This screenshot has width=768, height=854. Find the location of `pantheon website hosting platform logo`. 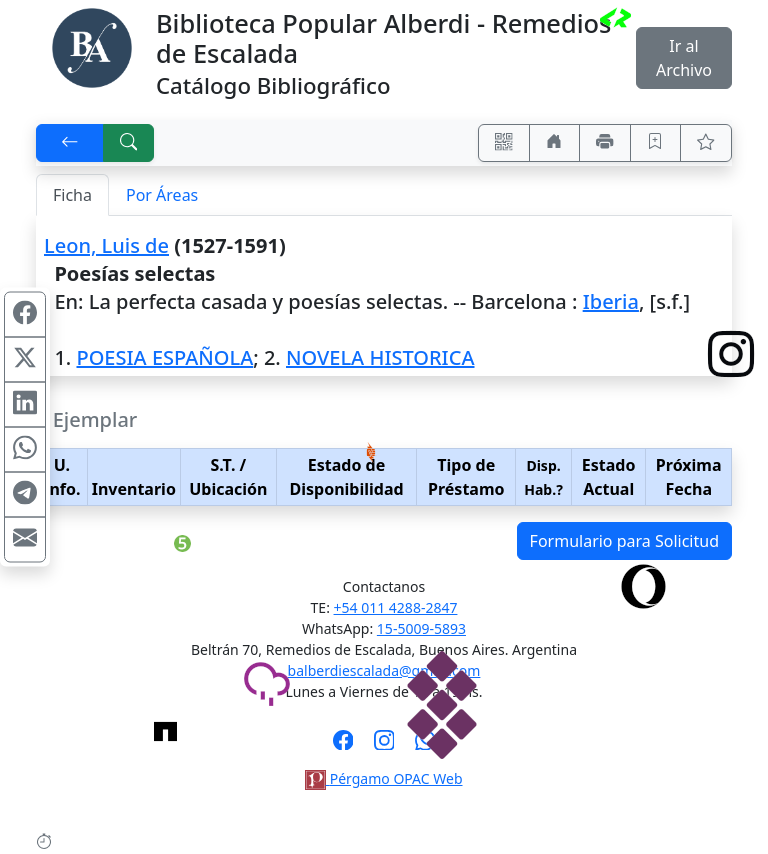

pantheon website hosting platform logo is located at coordinates (371, 452).